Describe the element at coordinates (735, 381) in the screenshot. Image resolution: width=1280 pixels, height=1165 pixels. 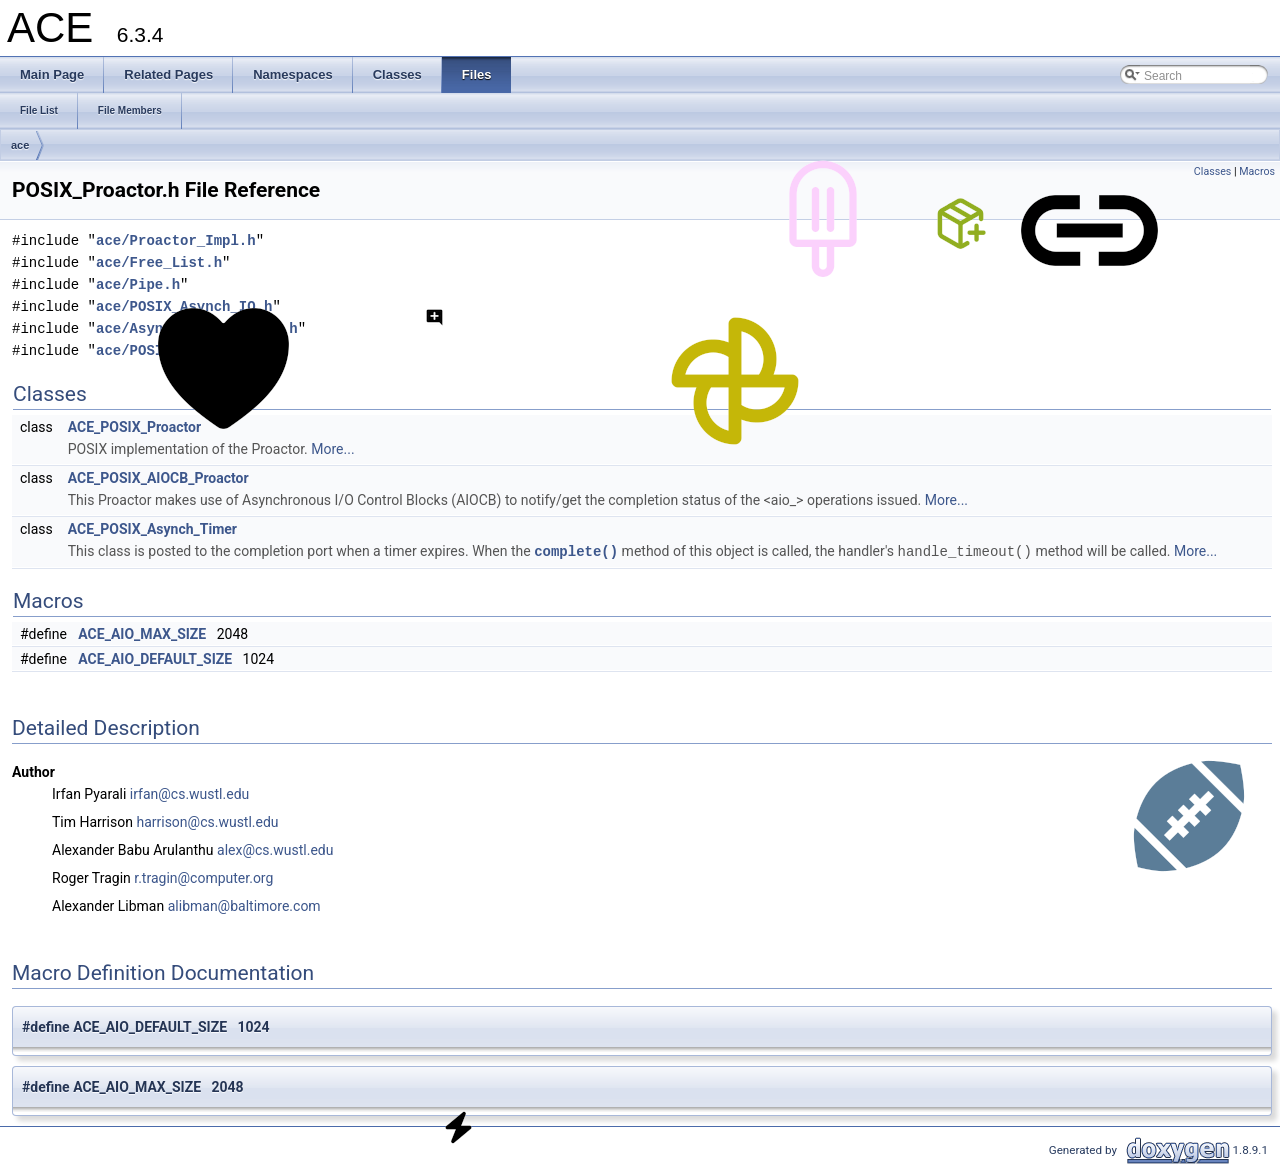
I see `open google photos app` at that location.